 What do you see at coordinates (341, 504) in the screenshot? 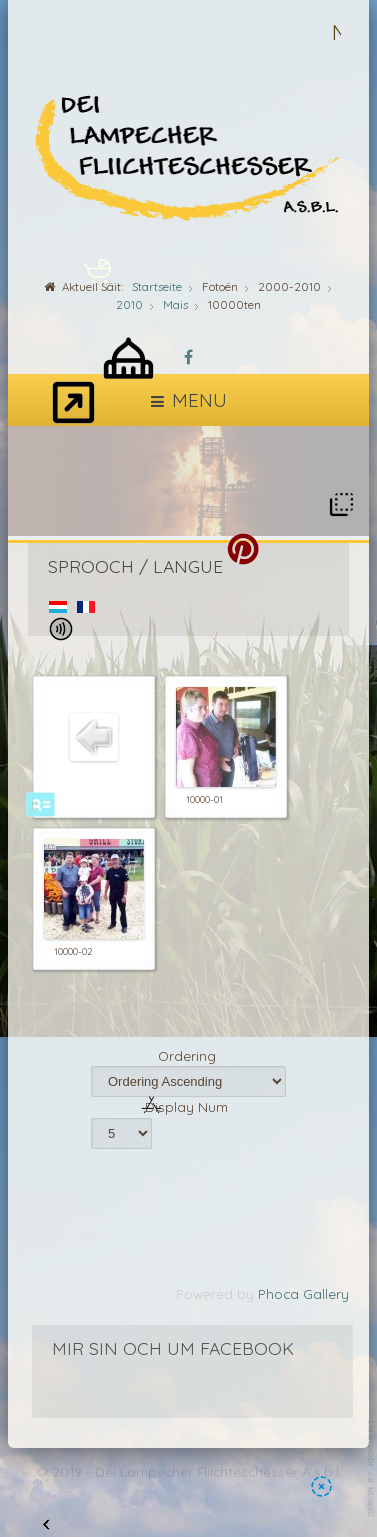
I see `send layer to back` at bounding box center [341, 504].